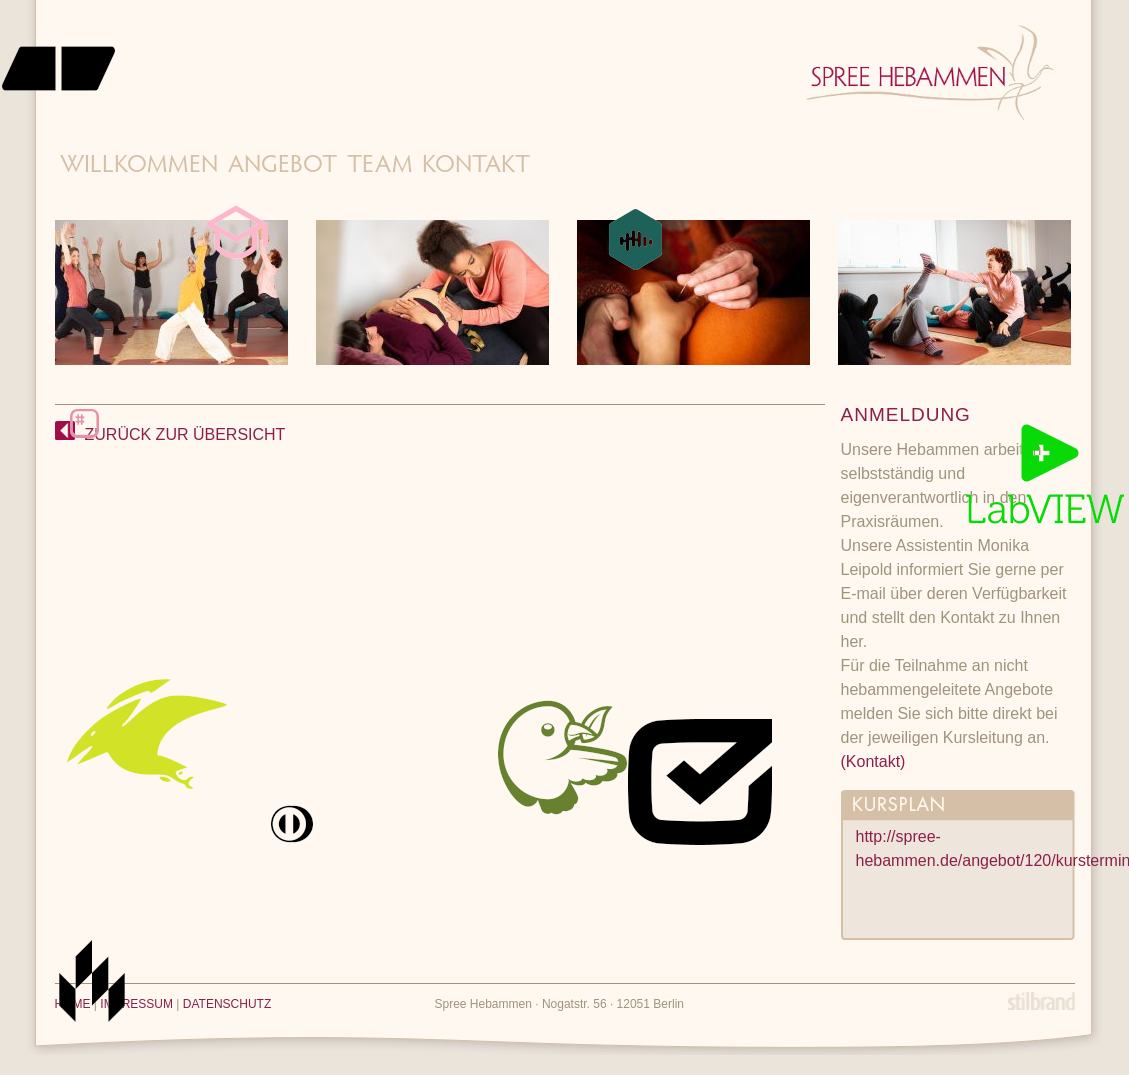 This screenshot has height=1075, width=1129. I want to click on open stackedit markdown editor, so click(84, 423).